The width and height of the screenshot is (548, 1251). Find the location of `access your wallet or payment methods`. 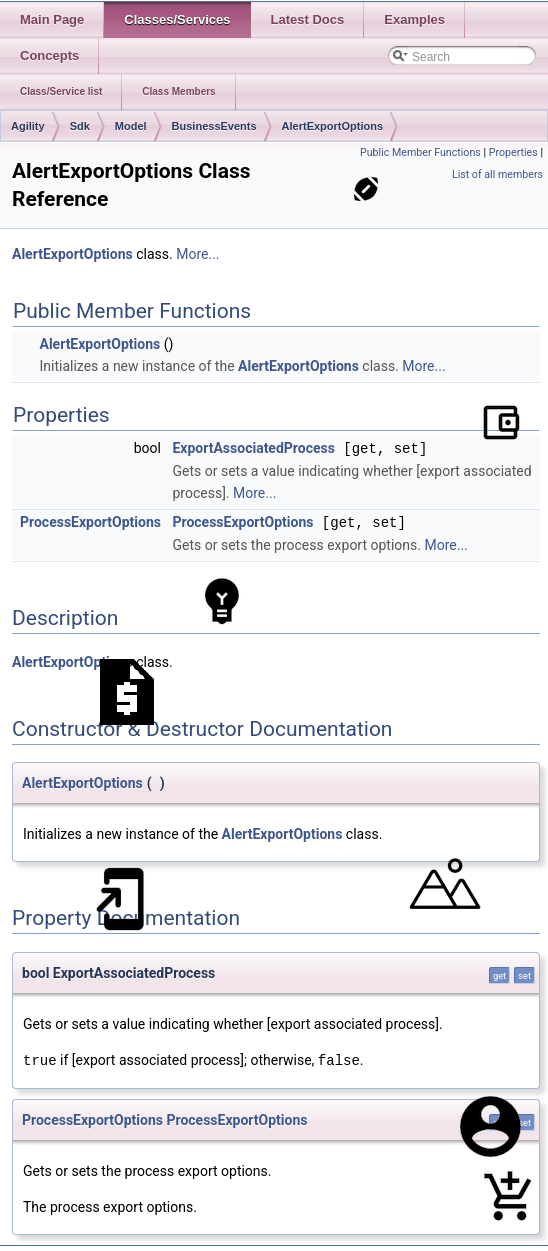

access your wallet or payment methods is located at coordinates (500, 422).